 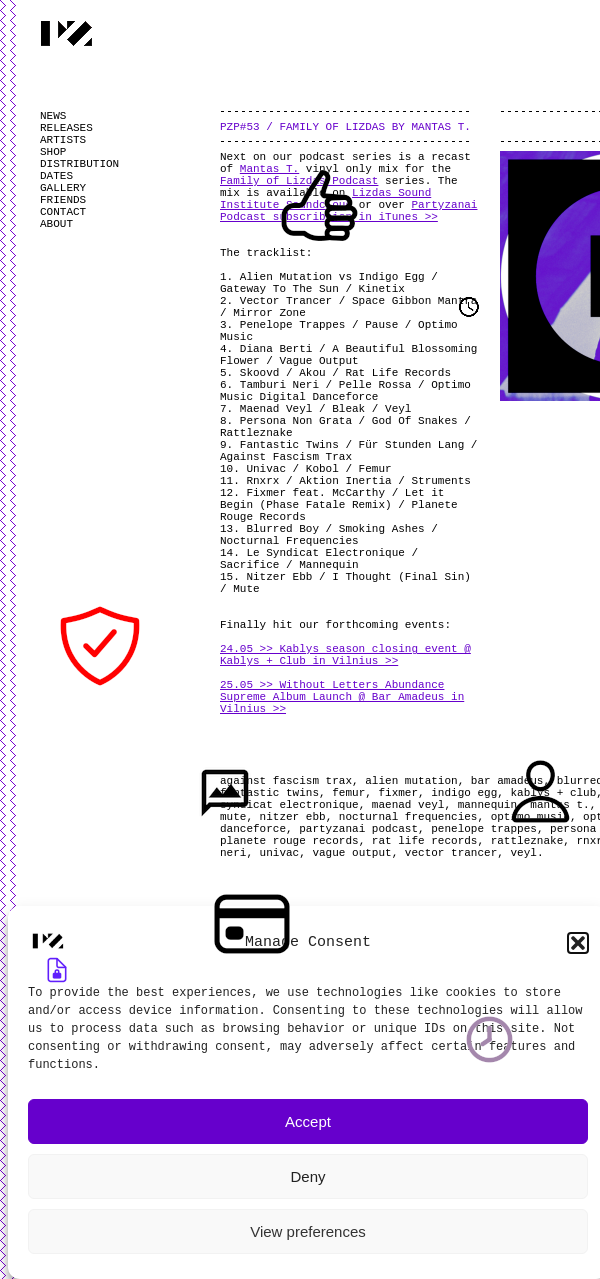 I want to click on view a protected or encrypted document, so click(x=57, y=970).